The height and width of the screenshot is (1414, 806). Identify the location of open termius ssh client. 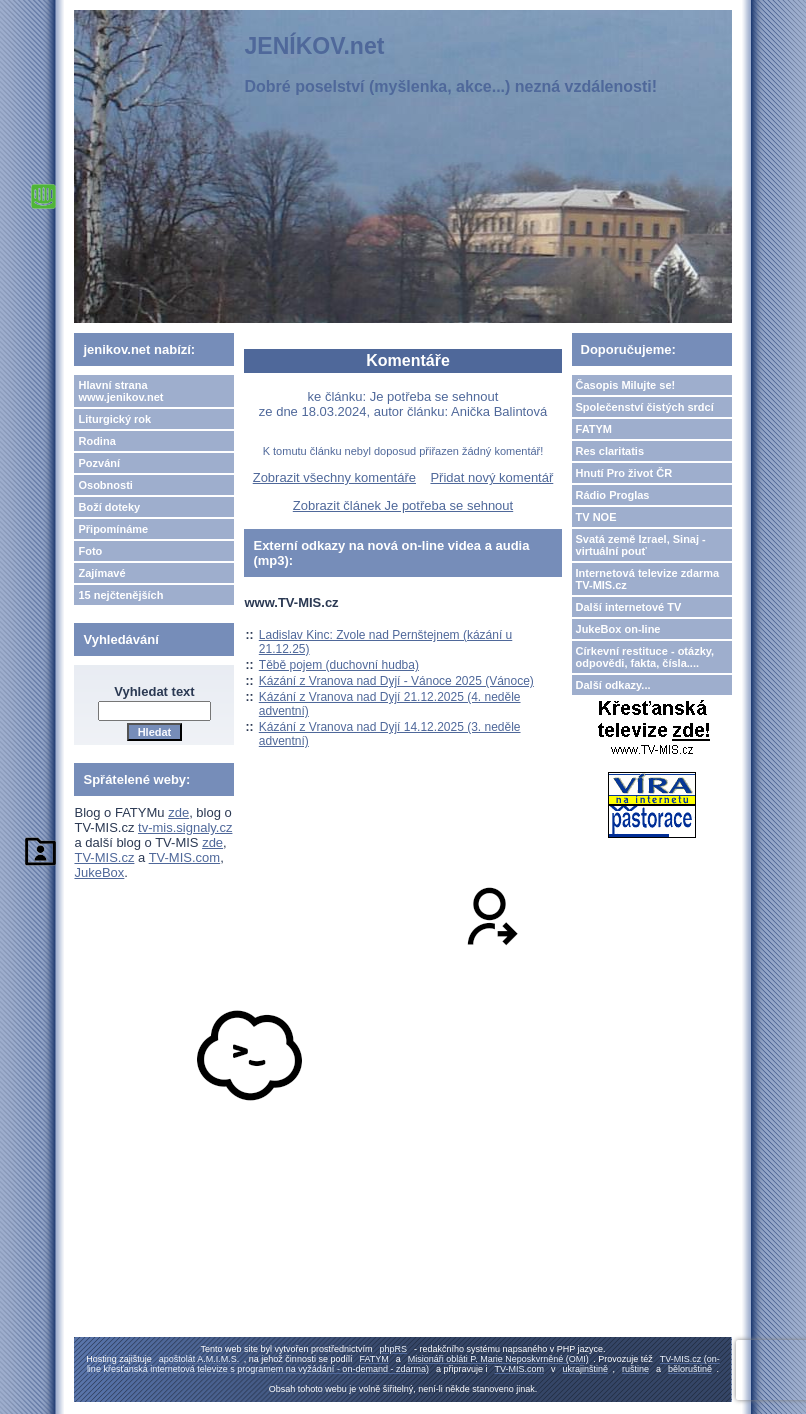
(249, 1055).